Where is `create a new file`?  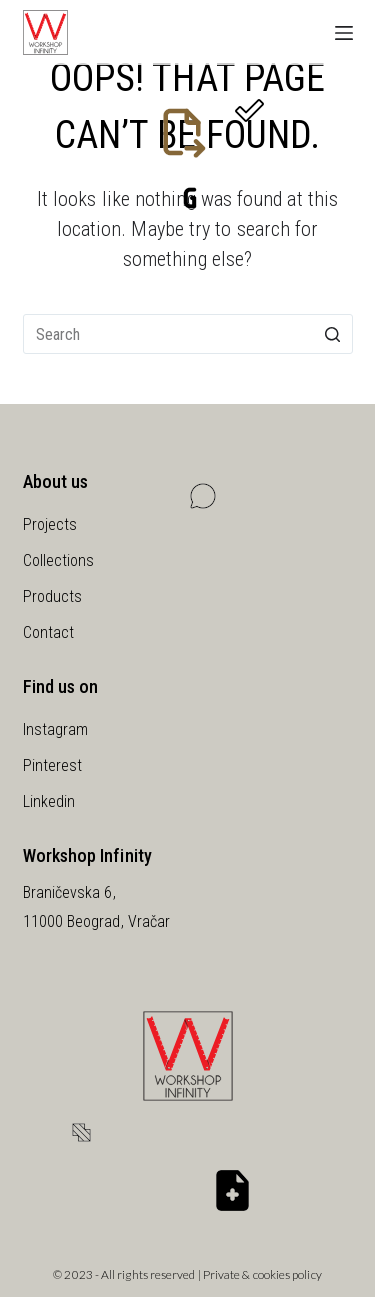 create a new file is located at coordinates (232, 1190).